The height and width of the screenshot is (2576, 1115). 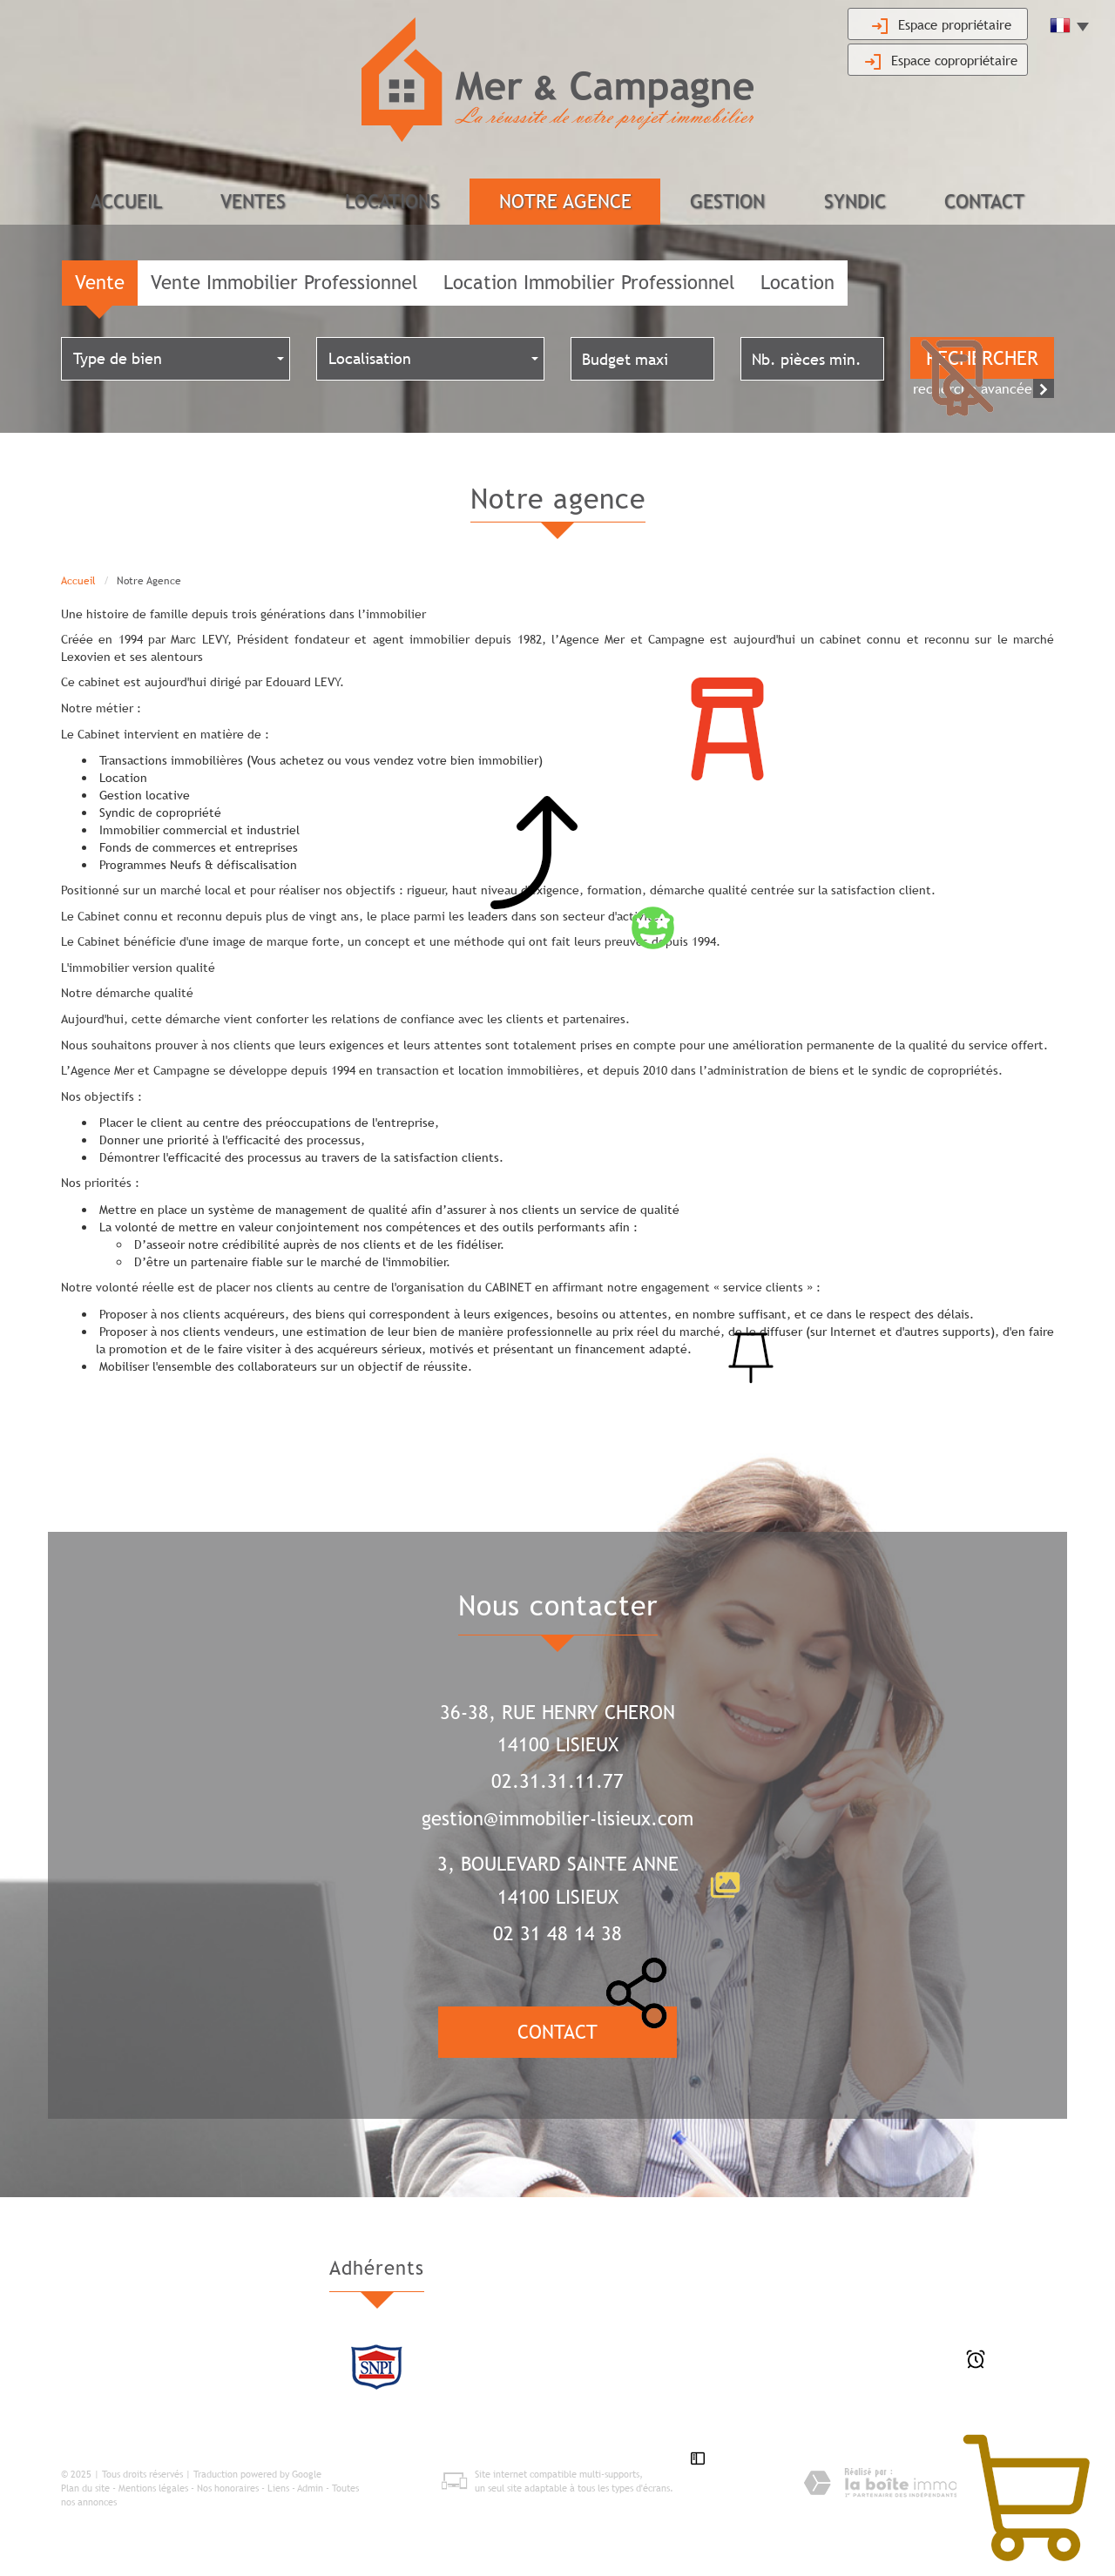 I want to click on certificate or credential unavailable, so click(x=957, y=376).